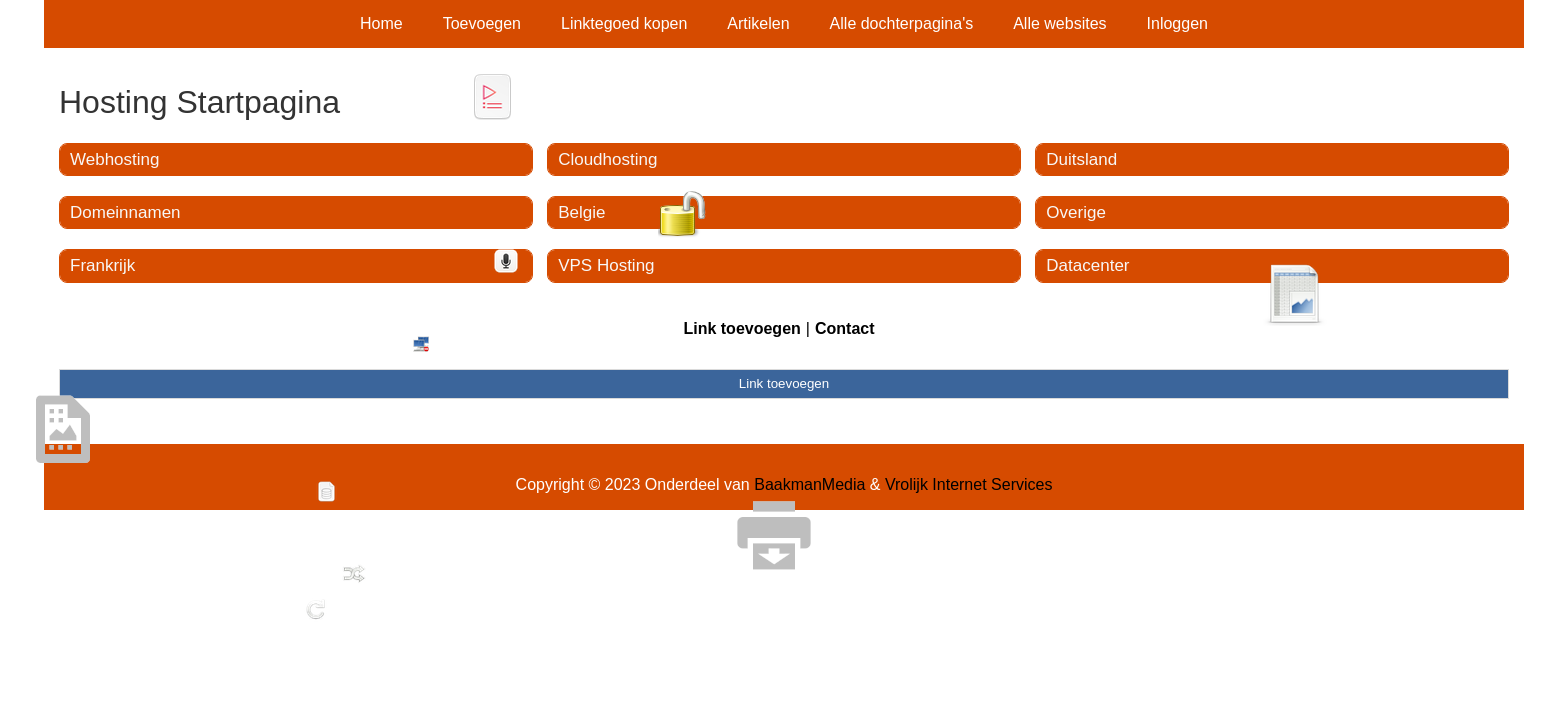 The height and width of the screenshot is (720, 1568). I want to click on shuffle playlist or music queue, so click(354, 573).